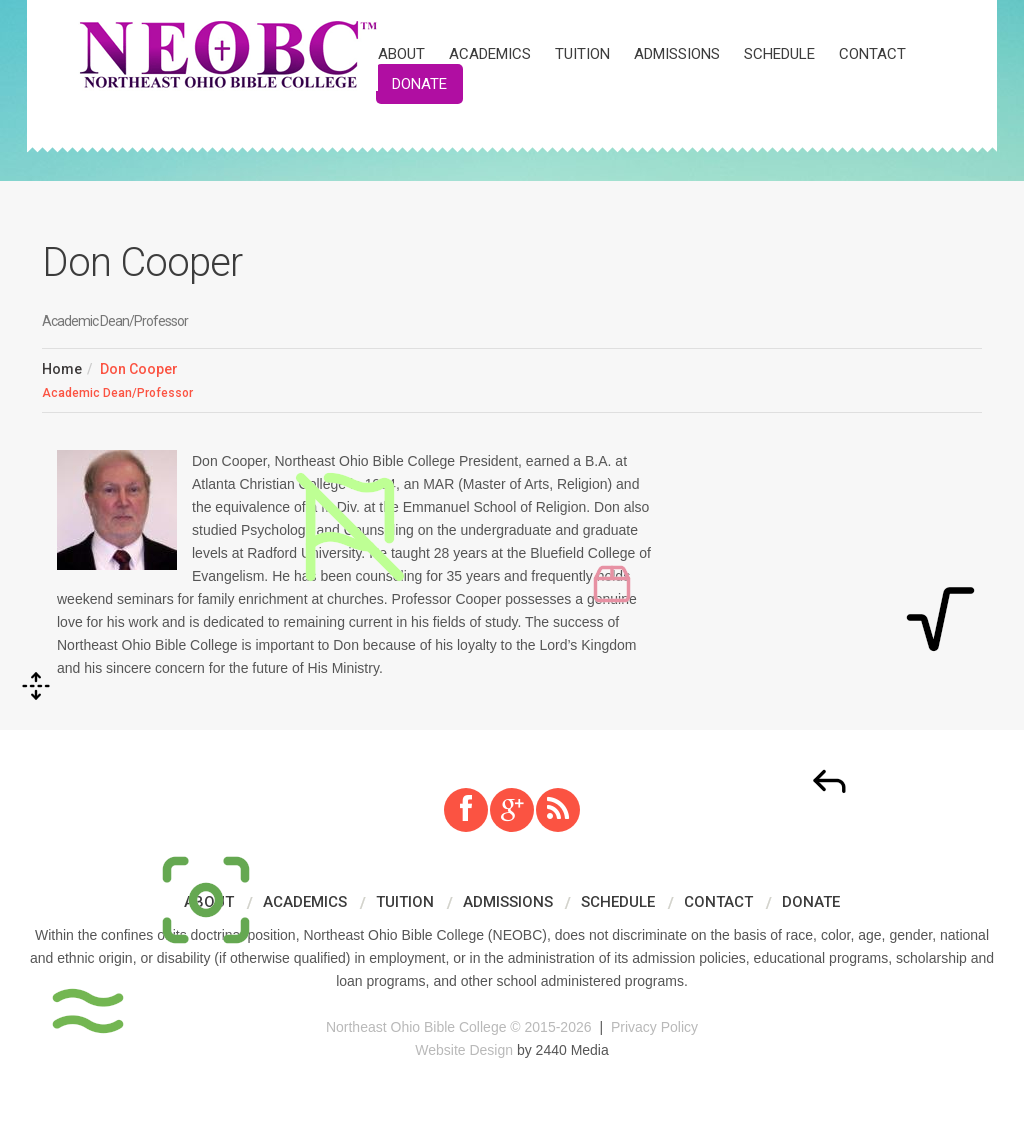  I want to click on focus on a specific area or element, so click(206, 900).